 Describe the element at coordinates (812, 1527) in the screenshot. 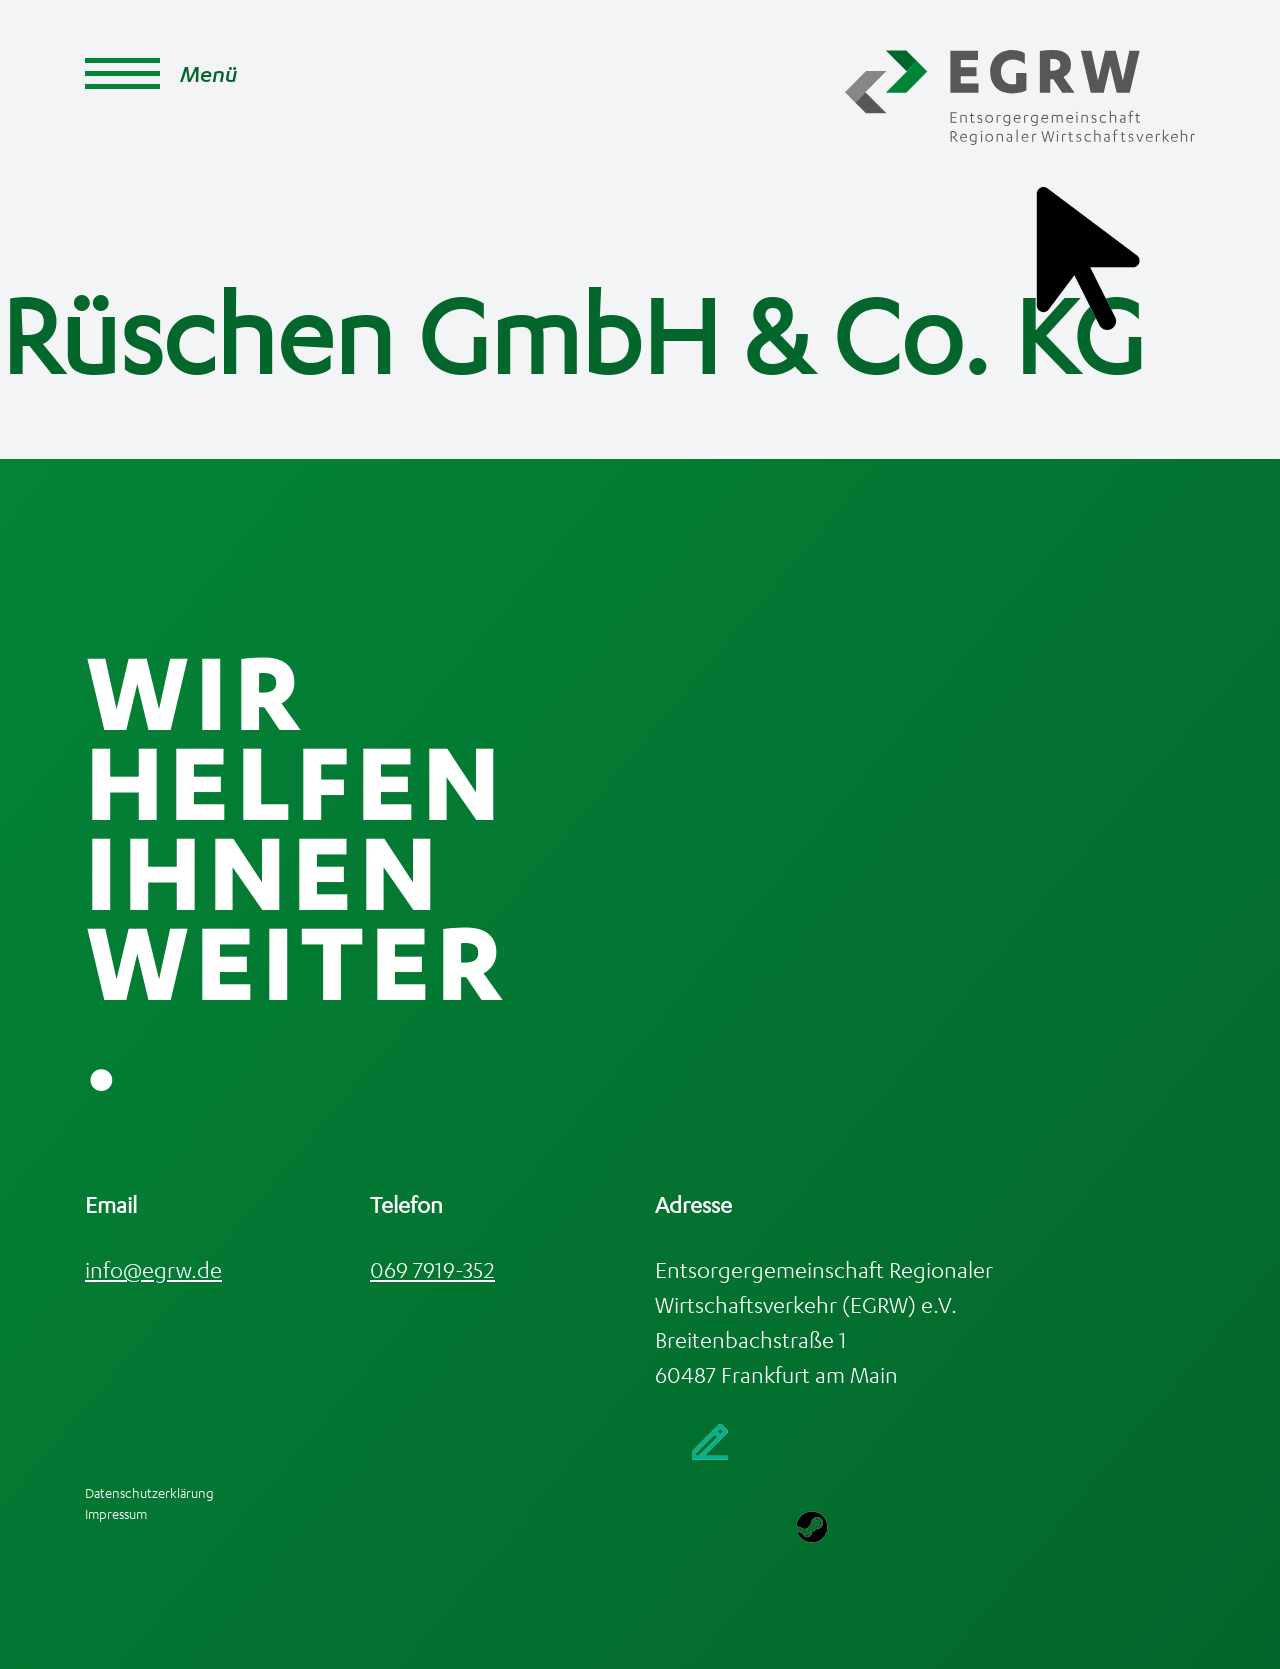

I see `open Steam gaming platform` at that location.